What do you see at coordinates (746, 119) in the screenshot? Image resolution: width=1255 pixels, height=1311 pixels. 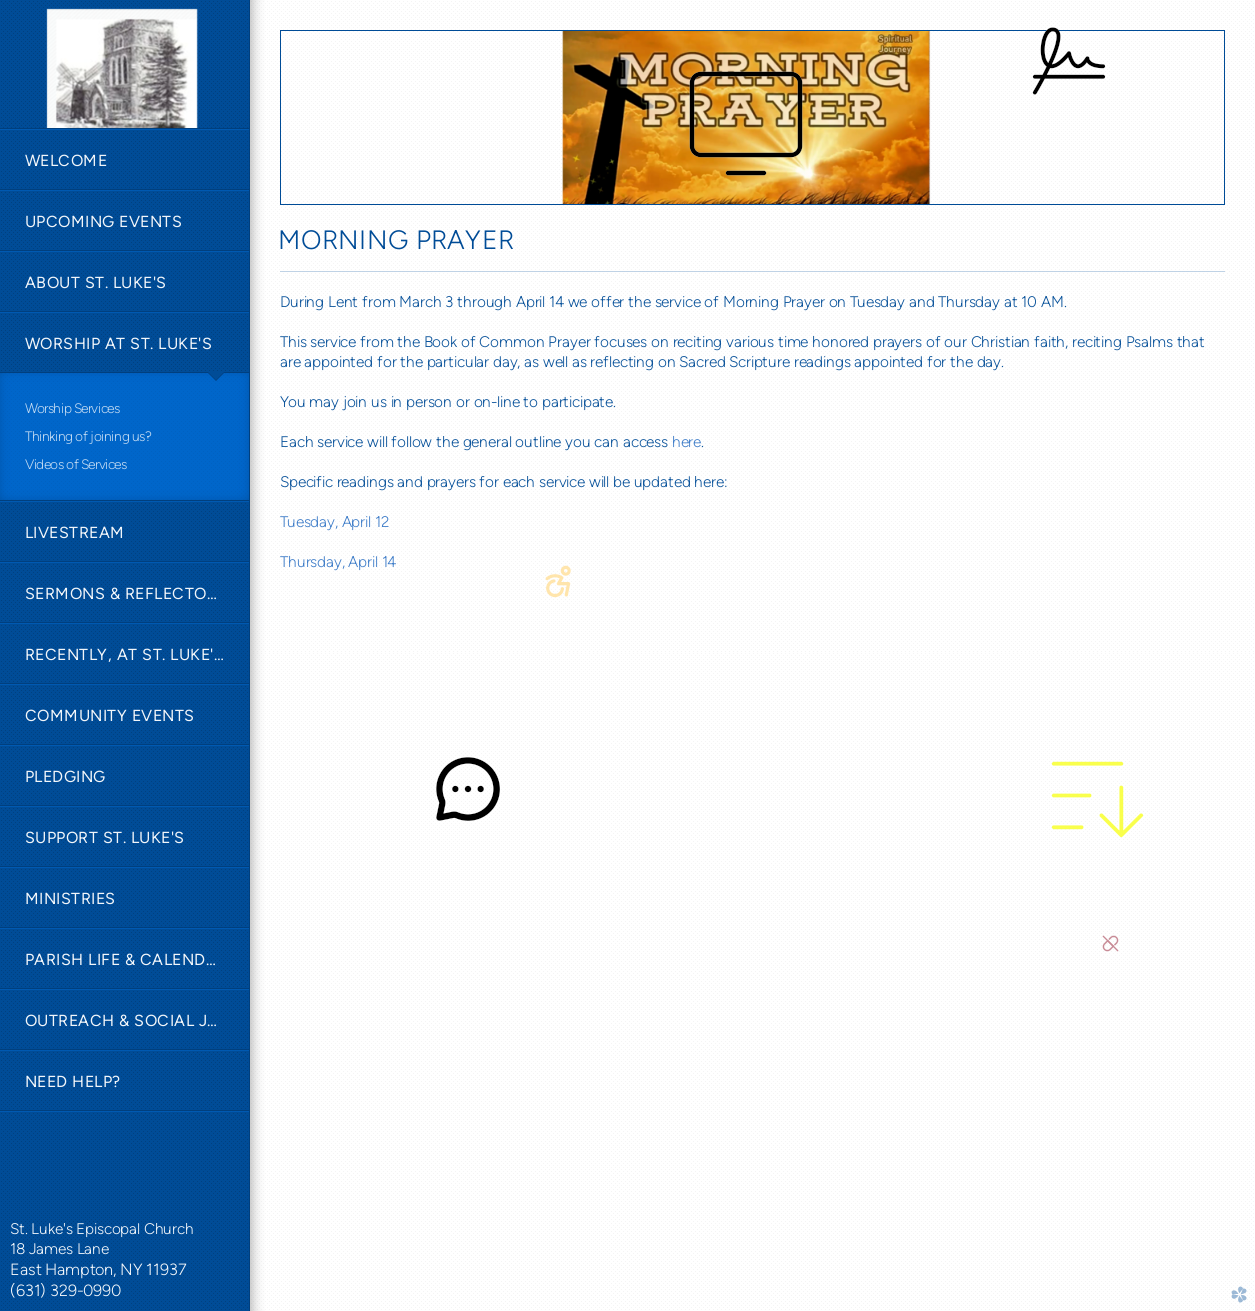 I see `view display settings` at bounding box center [746, 119].